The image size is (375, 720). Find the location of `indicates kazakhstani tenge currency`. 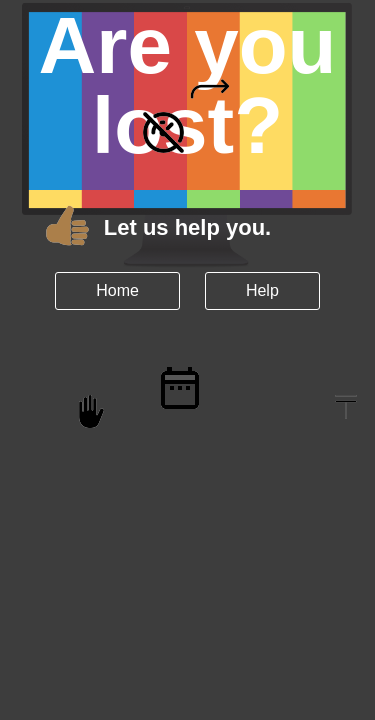

indicates kazakhstani tenge currency is located at coordinates (346, 406).